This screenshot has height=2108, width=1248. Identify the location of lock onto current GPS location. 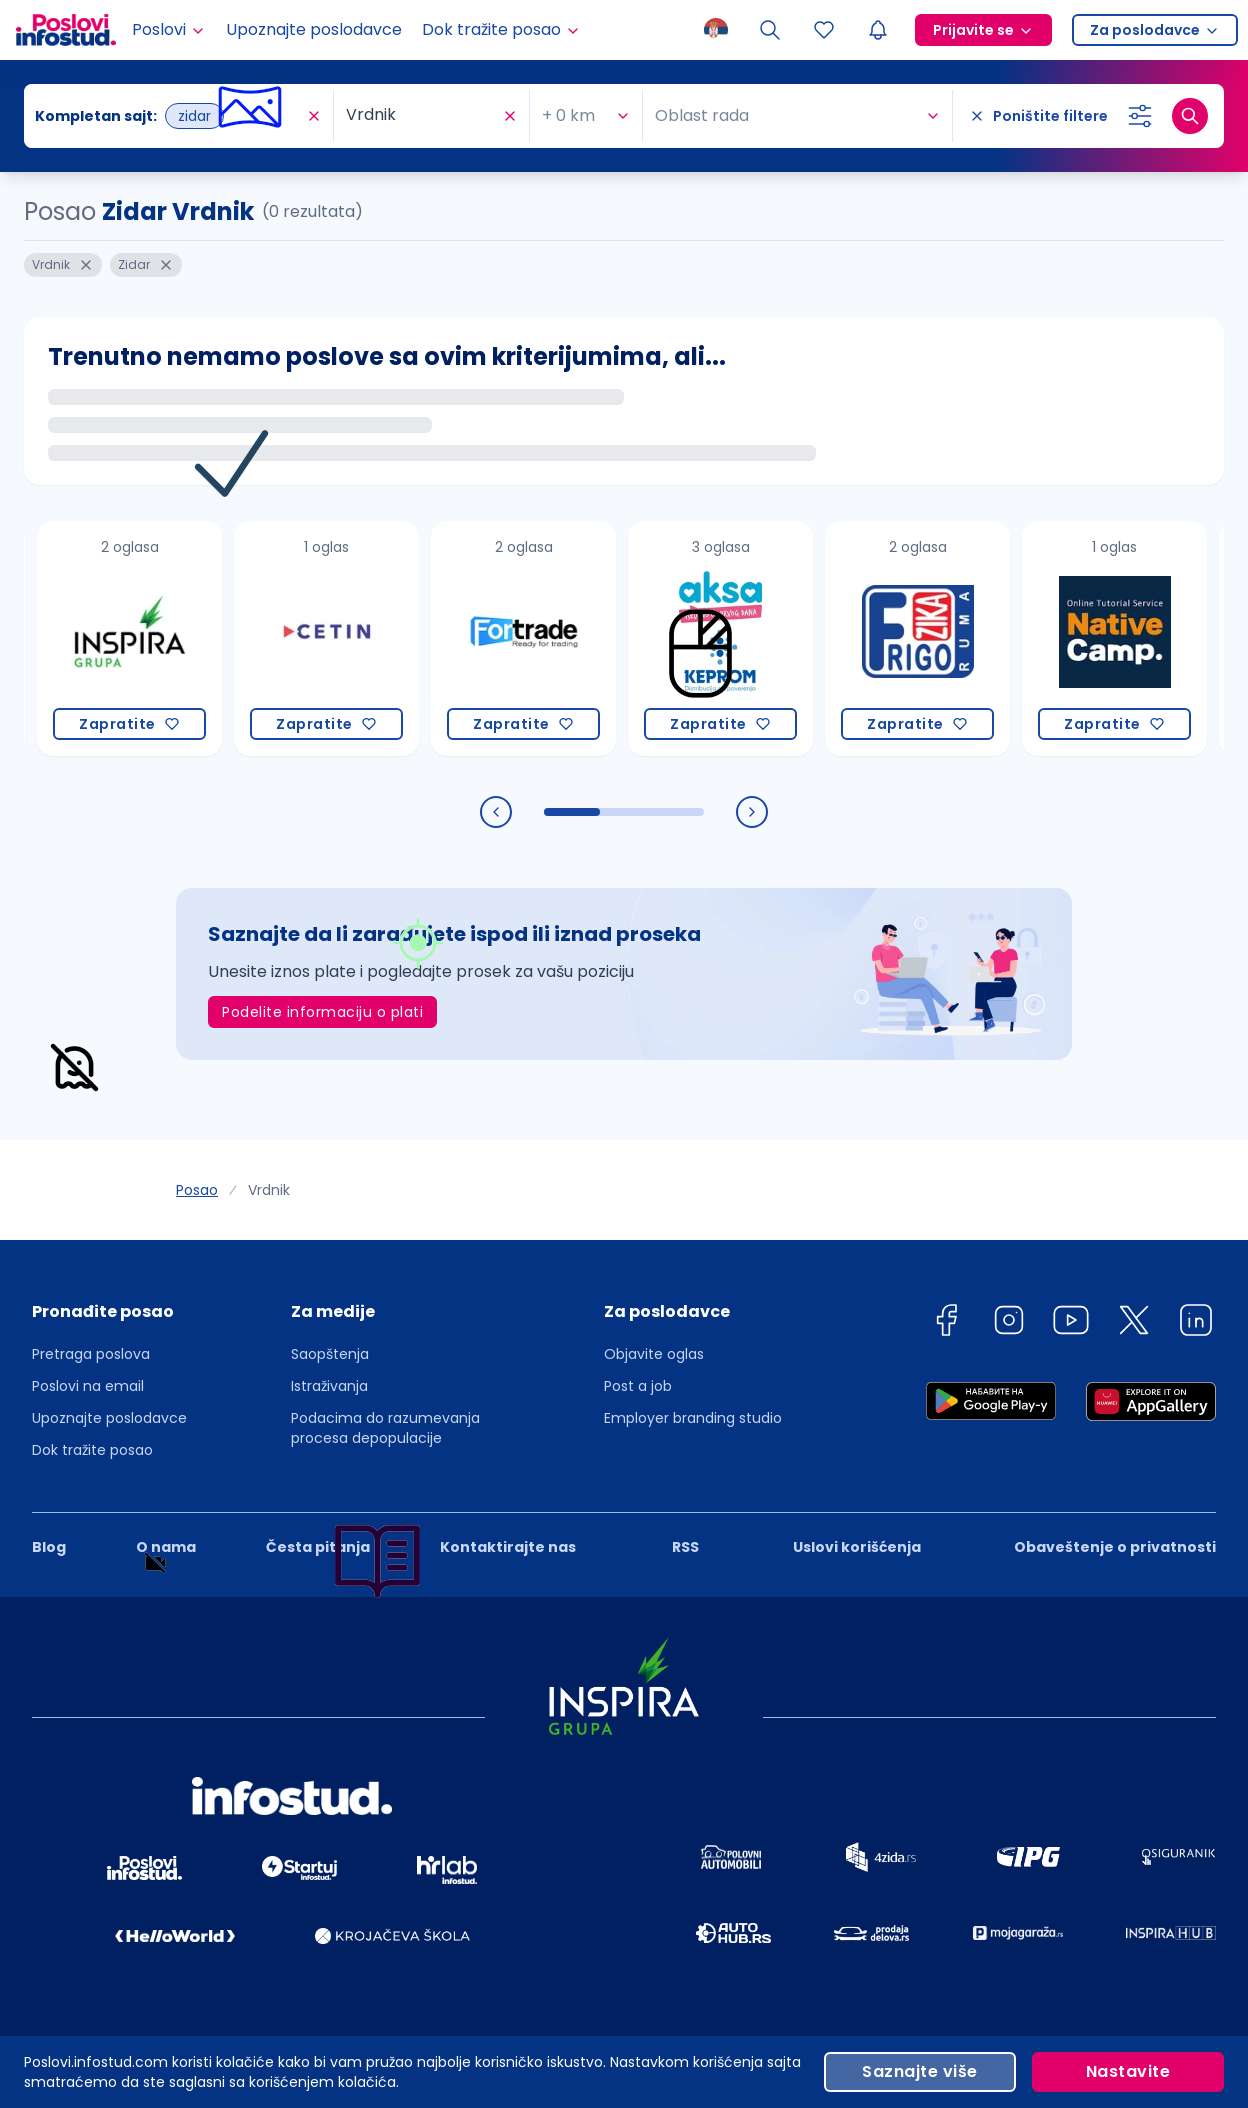
(418, 943).